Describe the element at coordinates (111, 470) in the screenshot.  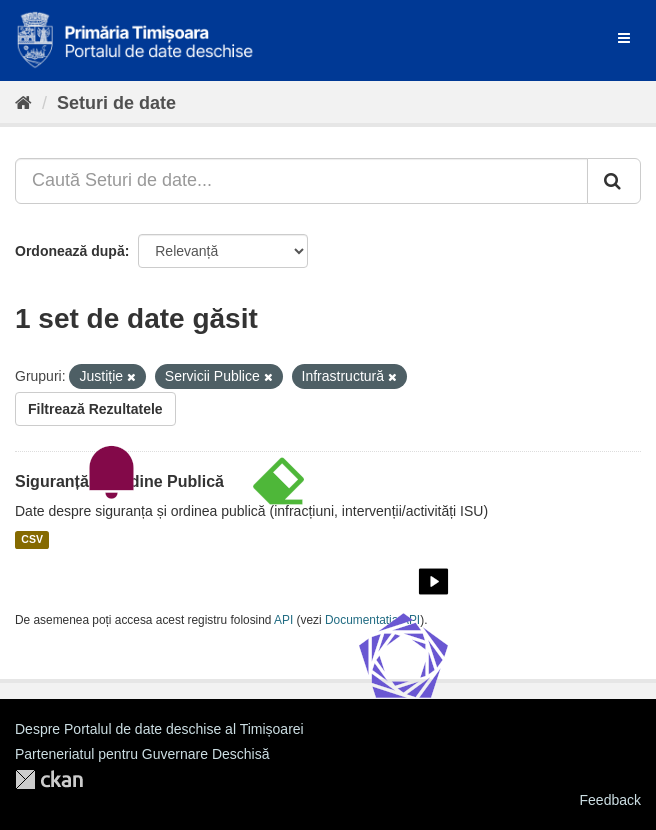
I see `view notifications` at that location.